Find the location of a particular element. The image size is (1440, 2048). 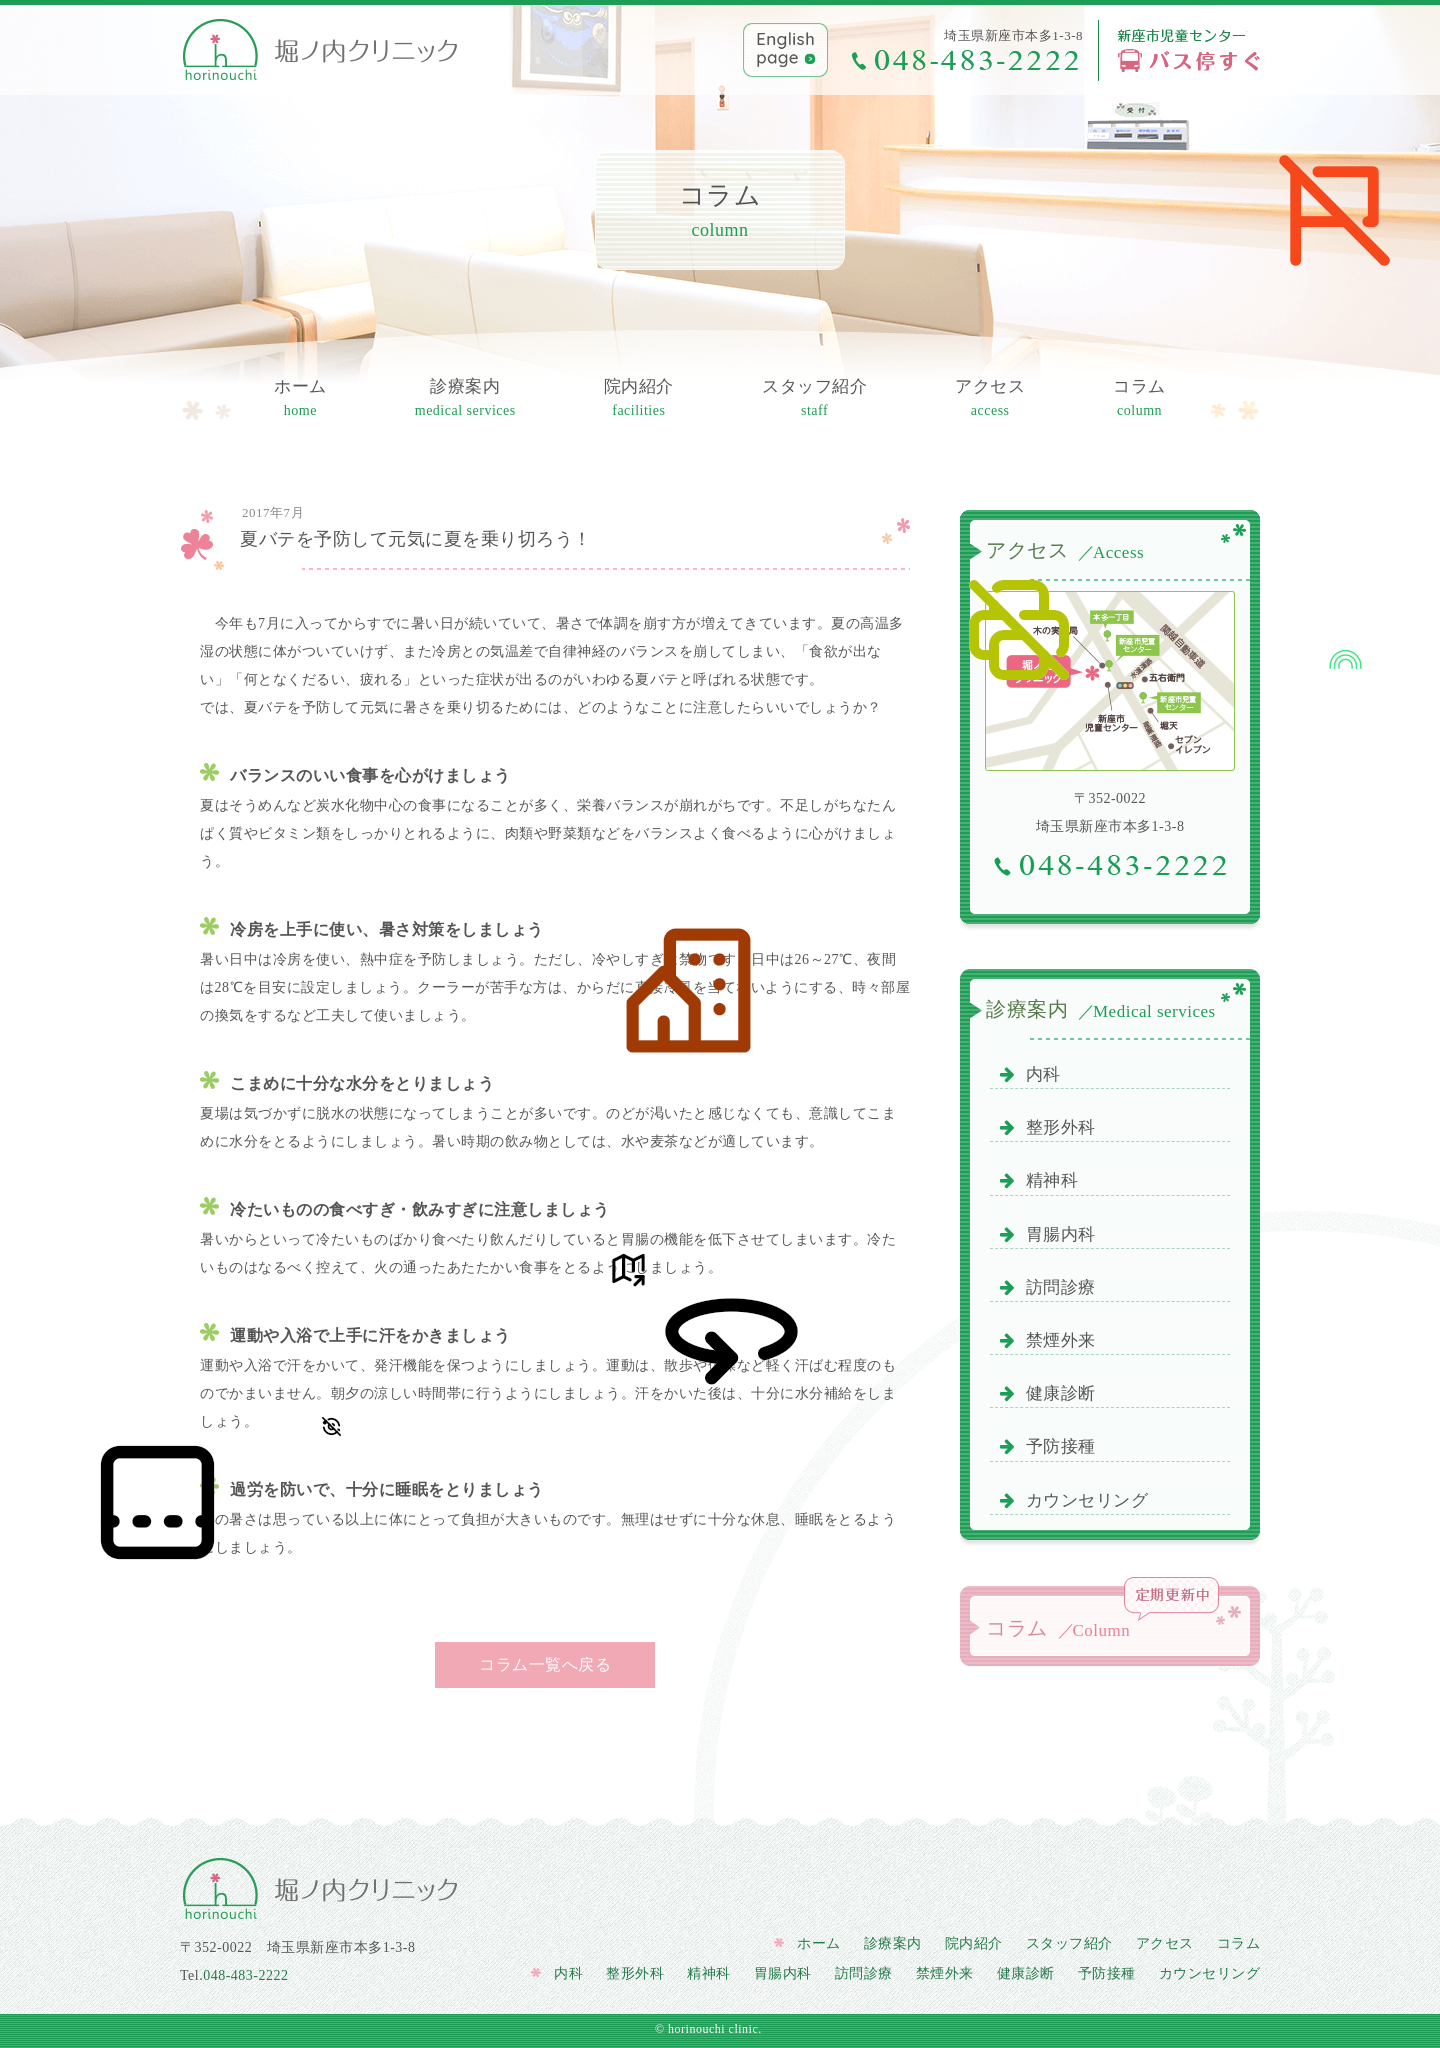

toggle bottom navigation bar off is located at coordinates (157, 1502).